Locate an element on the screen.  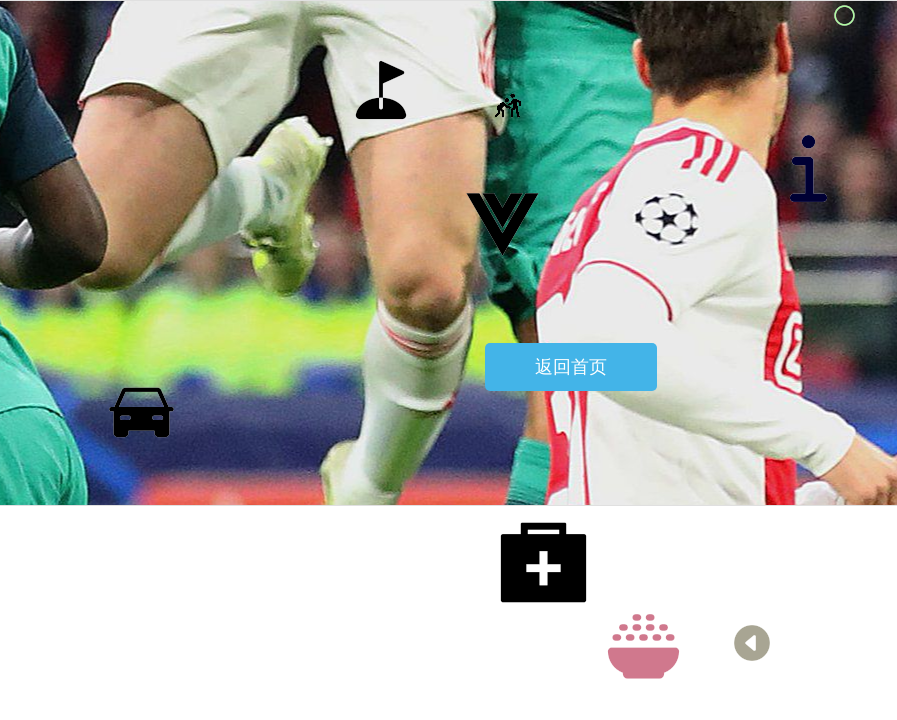
go back to previous screen is located at coordinates (752, 643).